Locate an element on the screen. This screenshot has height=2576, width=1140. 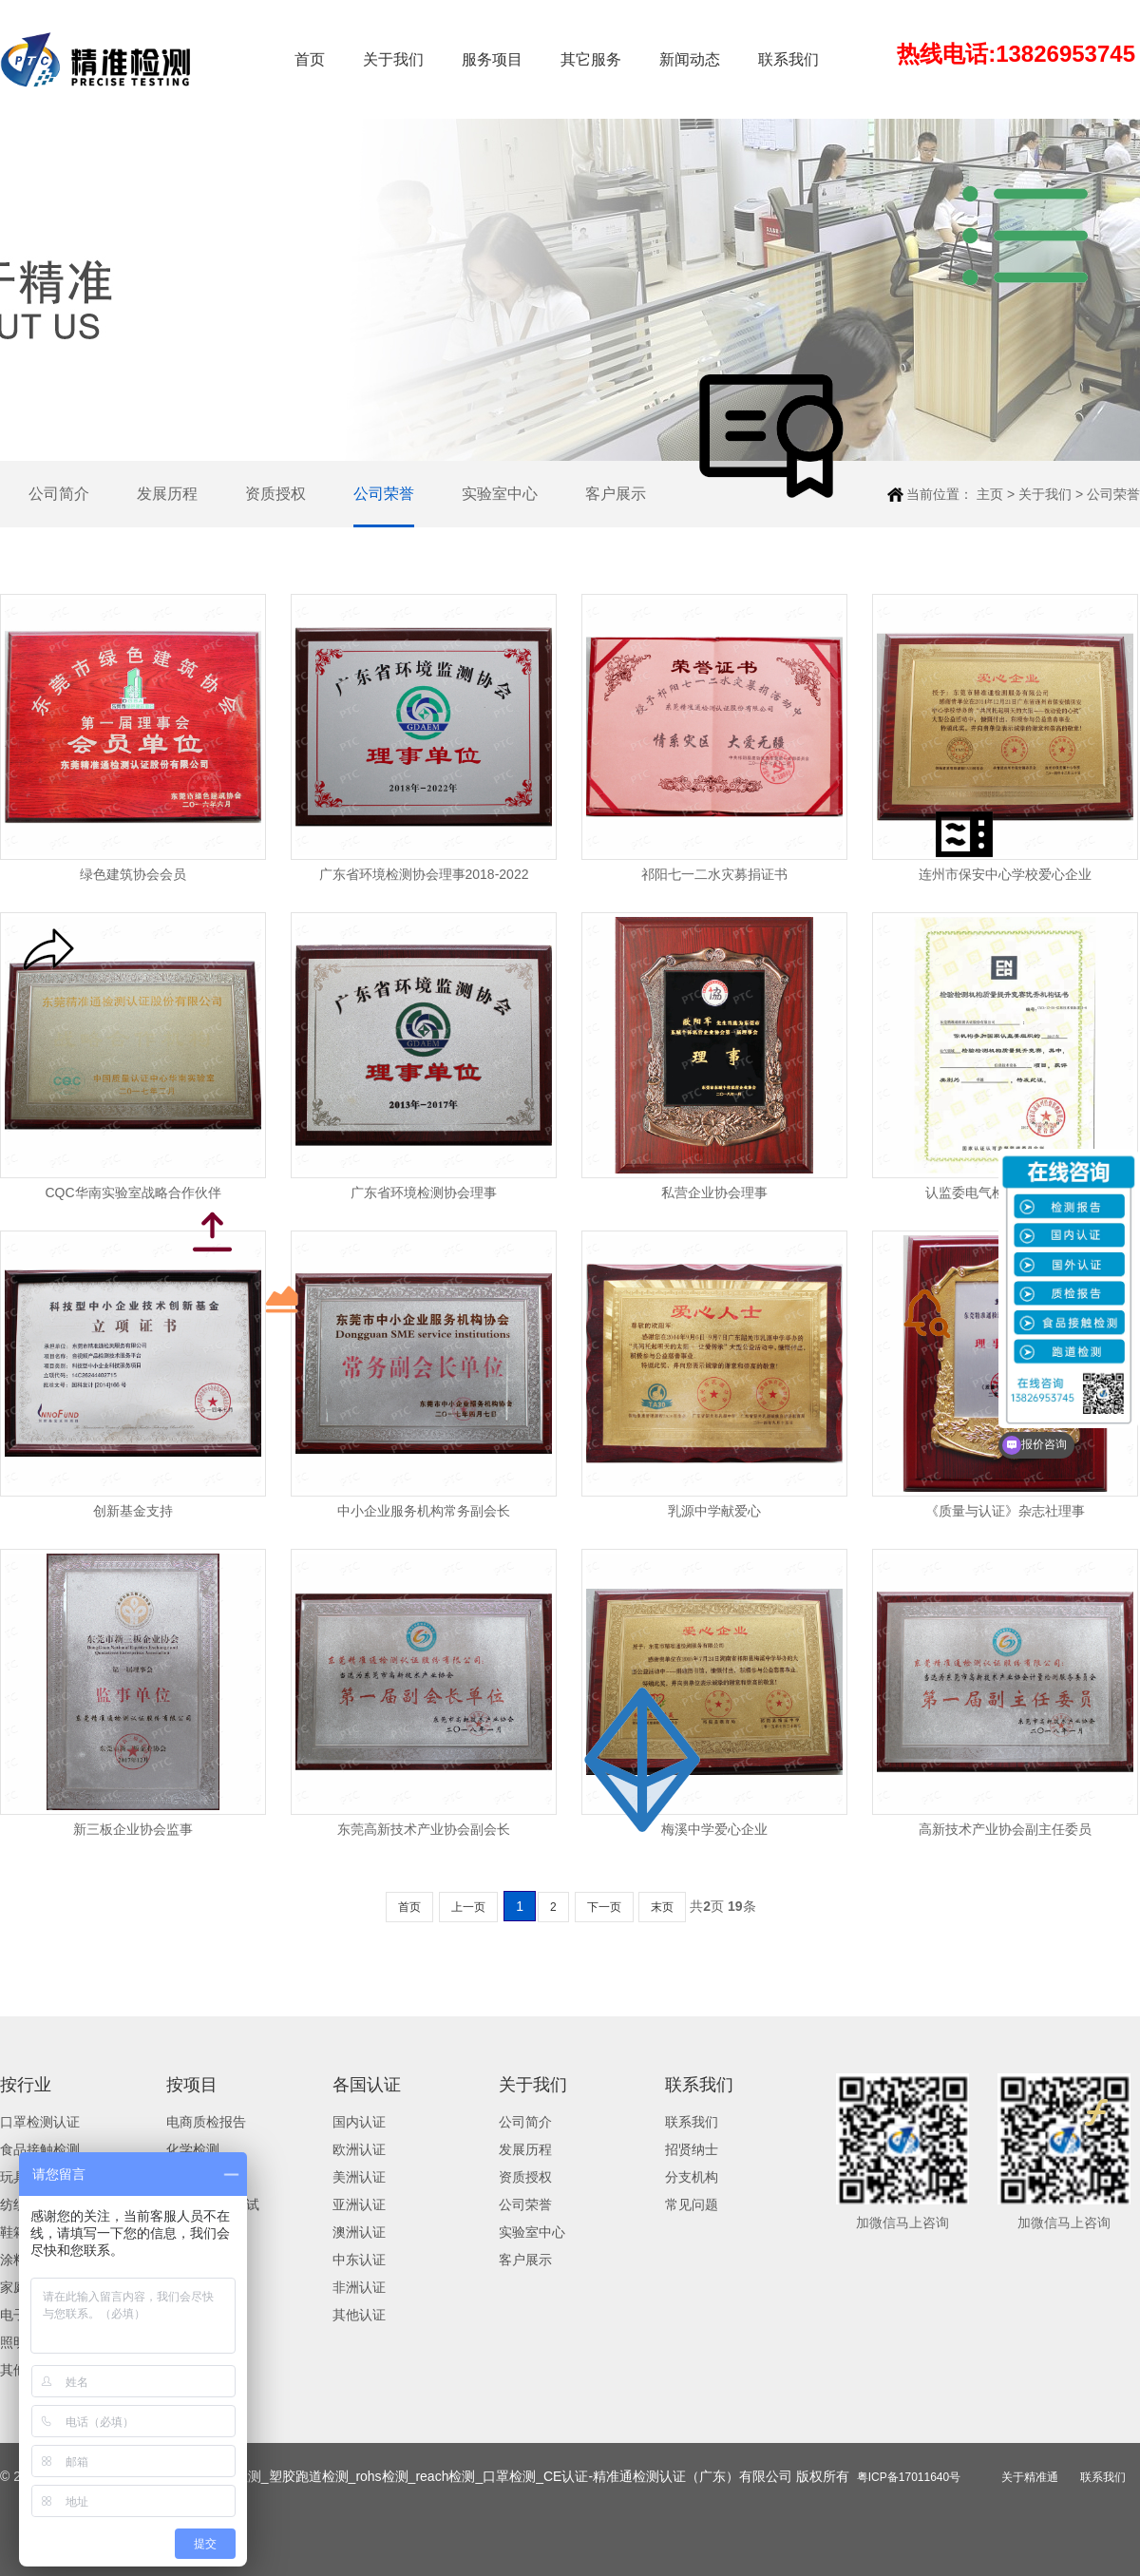
view area chart or graph is located at coordinates (281, 1298).